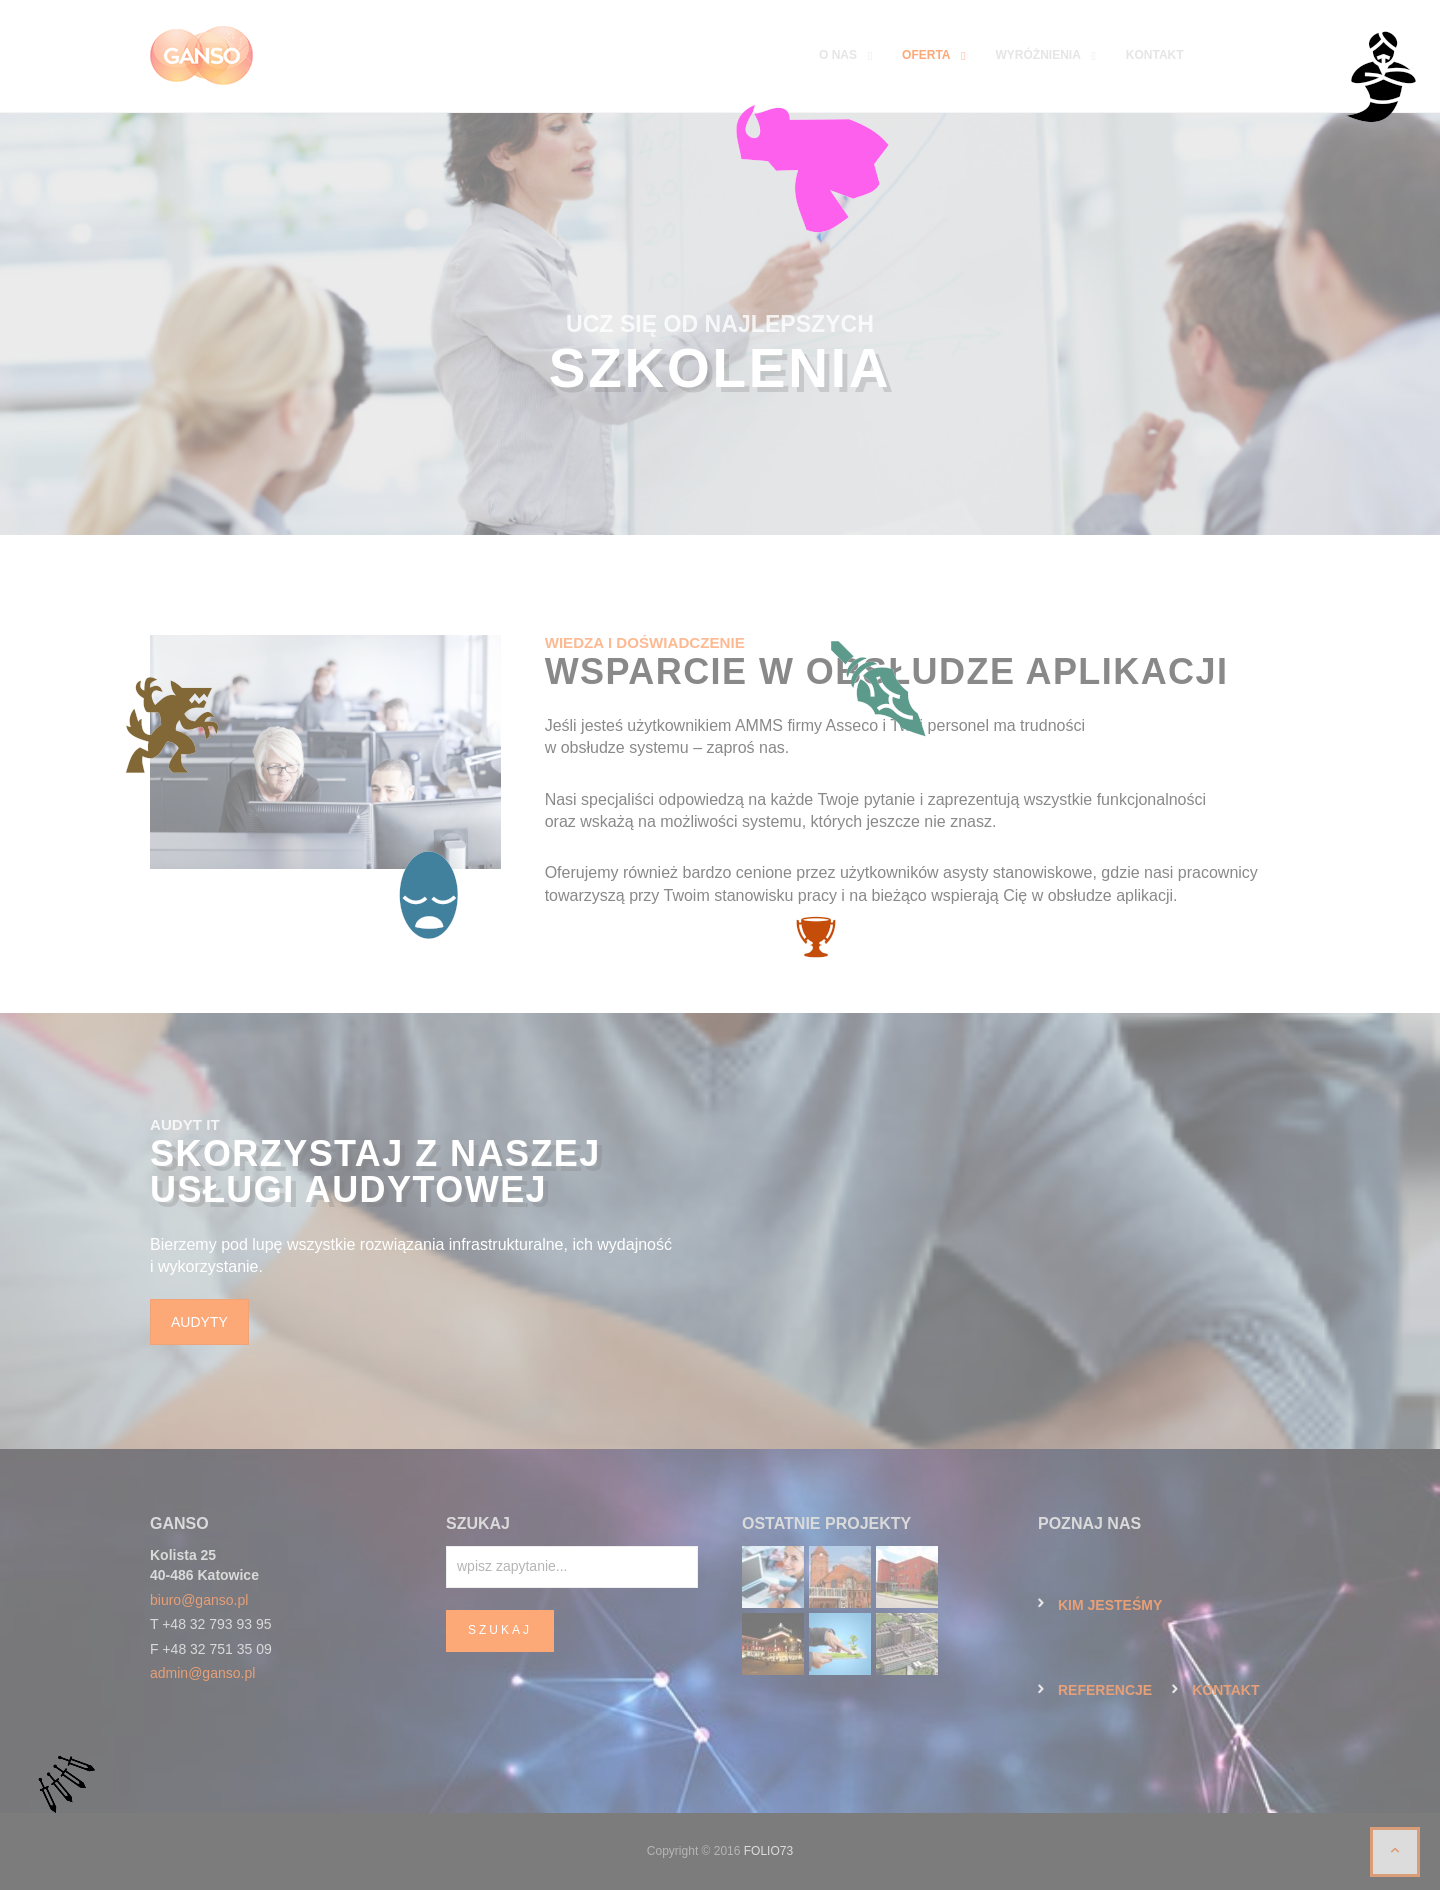 This screenshot has width=1440, height=1890. Describe the element at coordinates (66, 1783) in the screenshot. I see `access weapon inventory or armory` at that location.